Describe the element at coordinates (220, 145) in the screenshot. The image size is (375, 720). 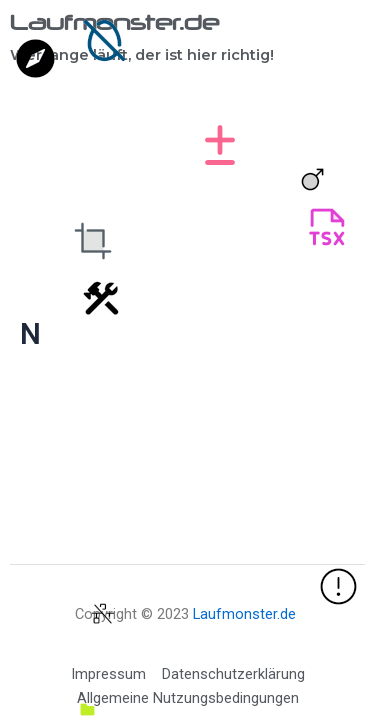
I see `toggle between adding and subtracting values` at that location.